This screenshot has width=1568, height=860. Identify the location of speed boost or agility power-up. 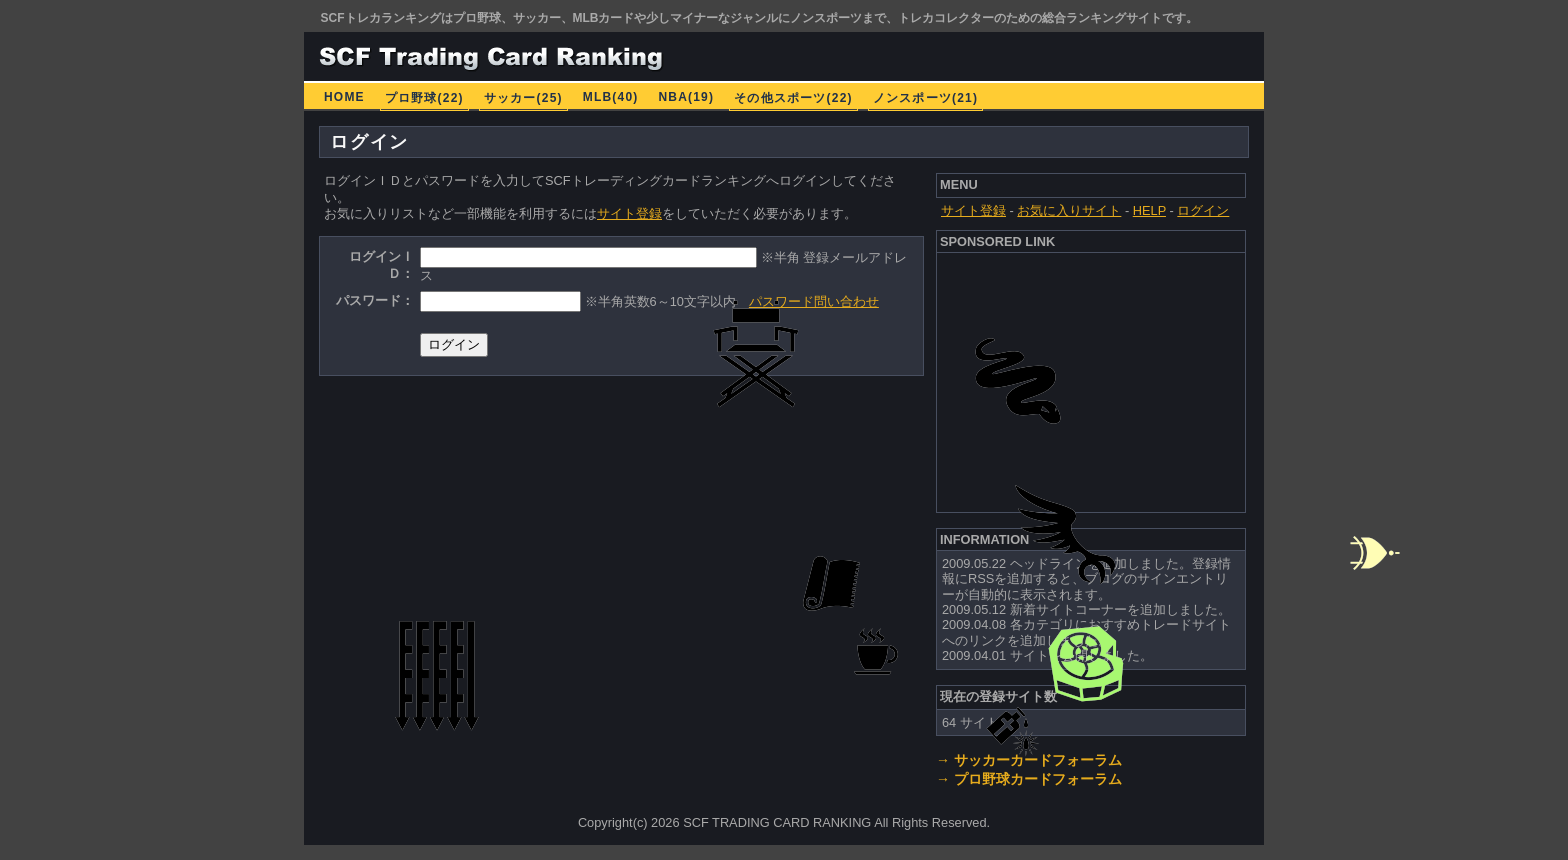
(1065, 535).